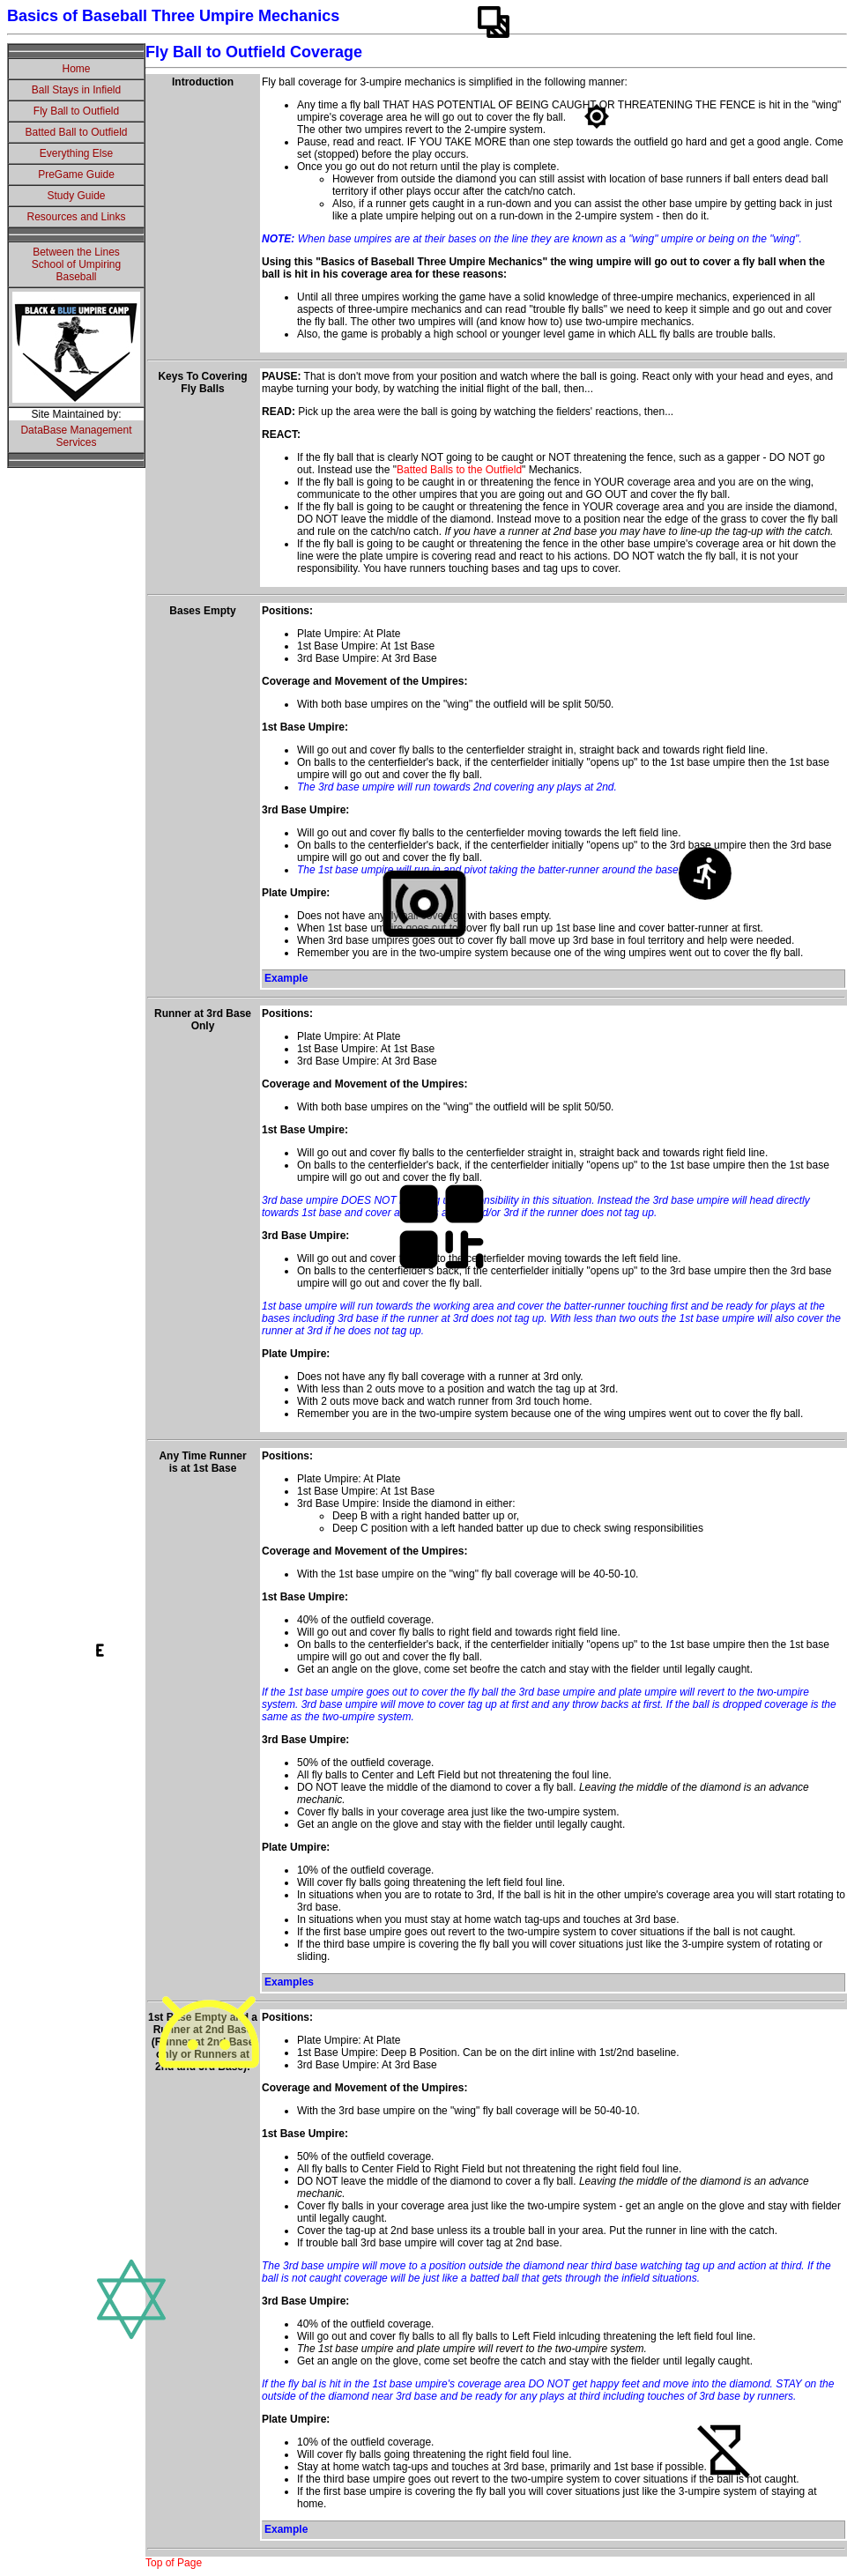 This screenshot has width=847, height=2576. Describe the element at coordinates (100, 1650) in the screenshot. I see `indicates an "E" label or category marker` at that location.